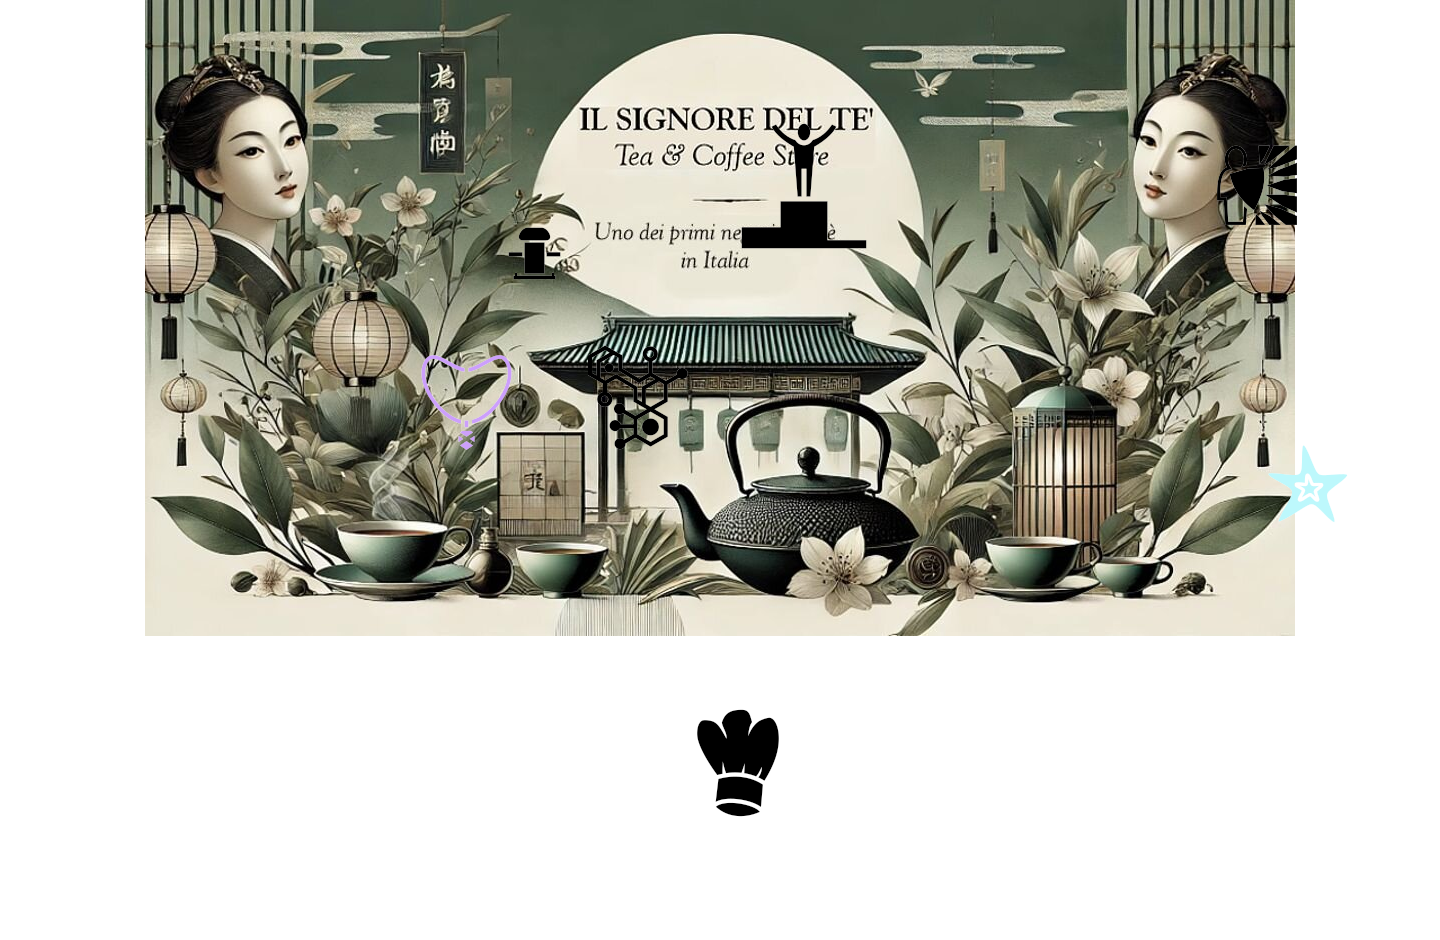  Describe the element at coordinates (1307, 483) in the screenshot. I see `indicates a beach or ocean-themed game level` at that location.